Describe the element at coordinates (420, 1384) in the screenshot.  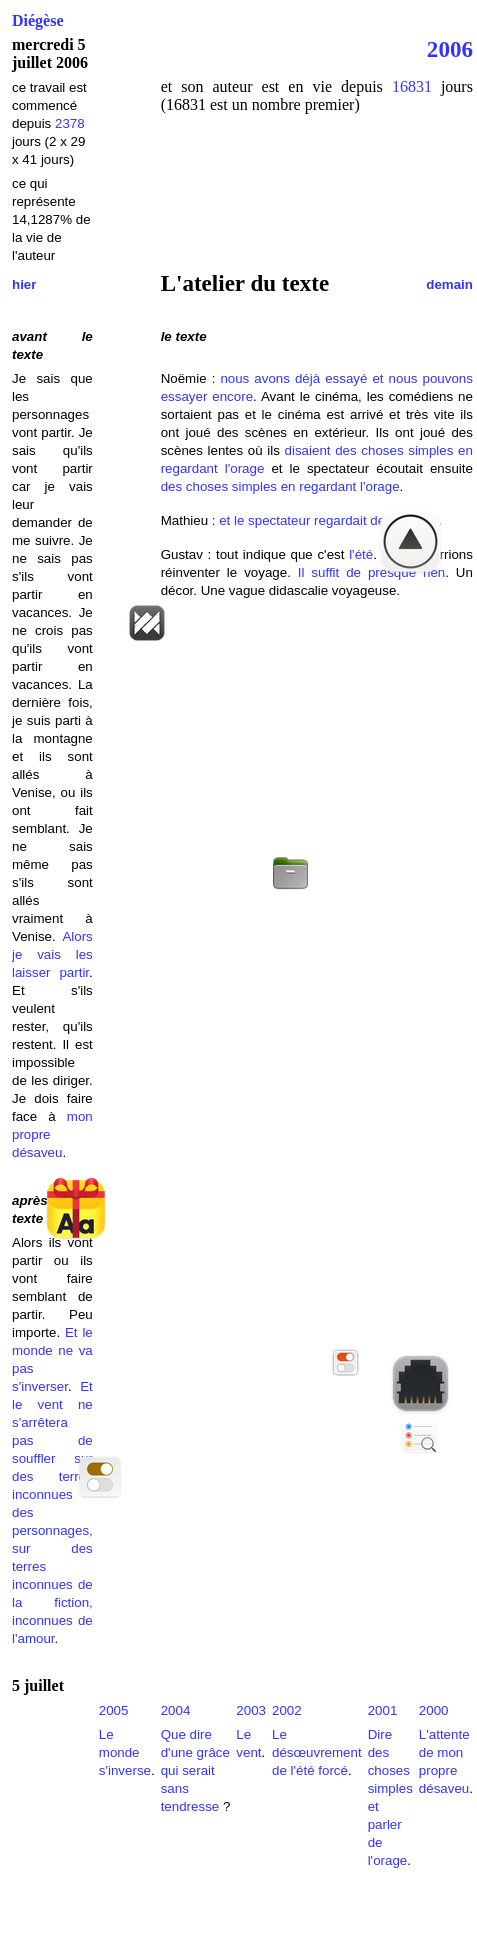
I see `configure DSL network connection settings` at that location.